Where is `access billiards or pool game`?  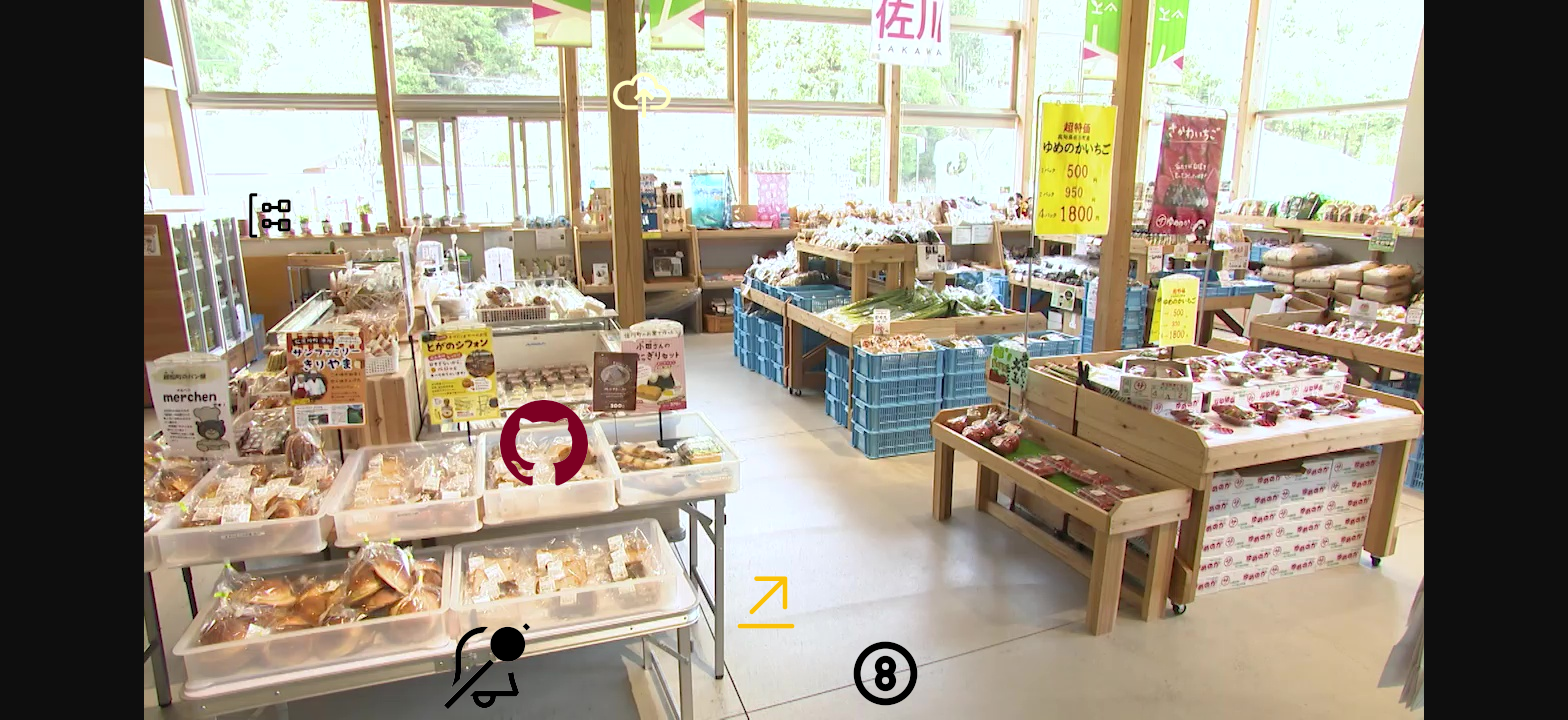 access billiards or pool game is located at coordinates (885, 673).